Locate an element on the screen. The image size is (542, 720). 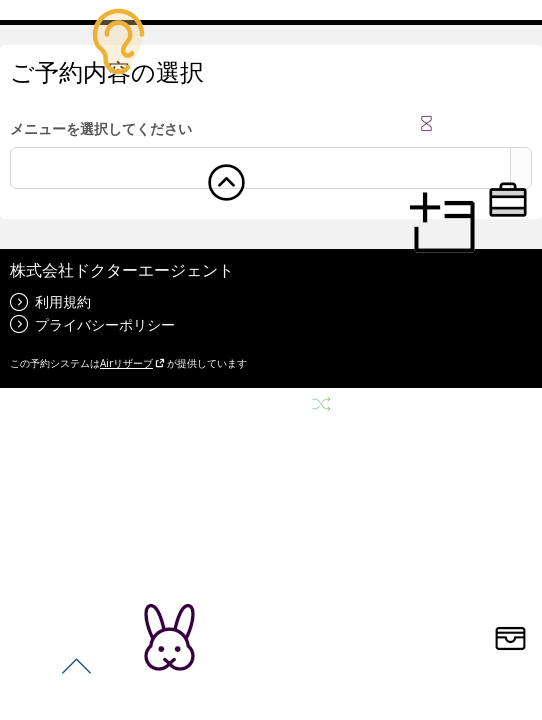
access work documents or business tools is located at coordinates (508, 201).